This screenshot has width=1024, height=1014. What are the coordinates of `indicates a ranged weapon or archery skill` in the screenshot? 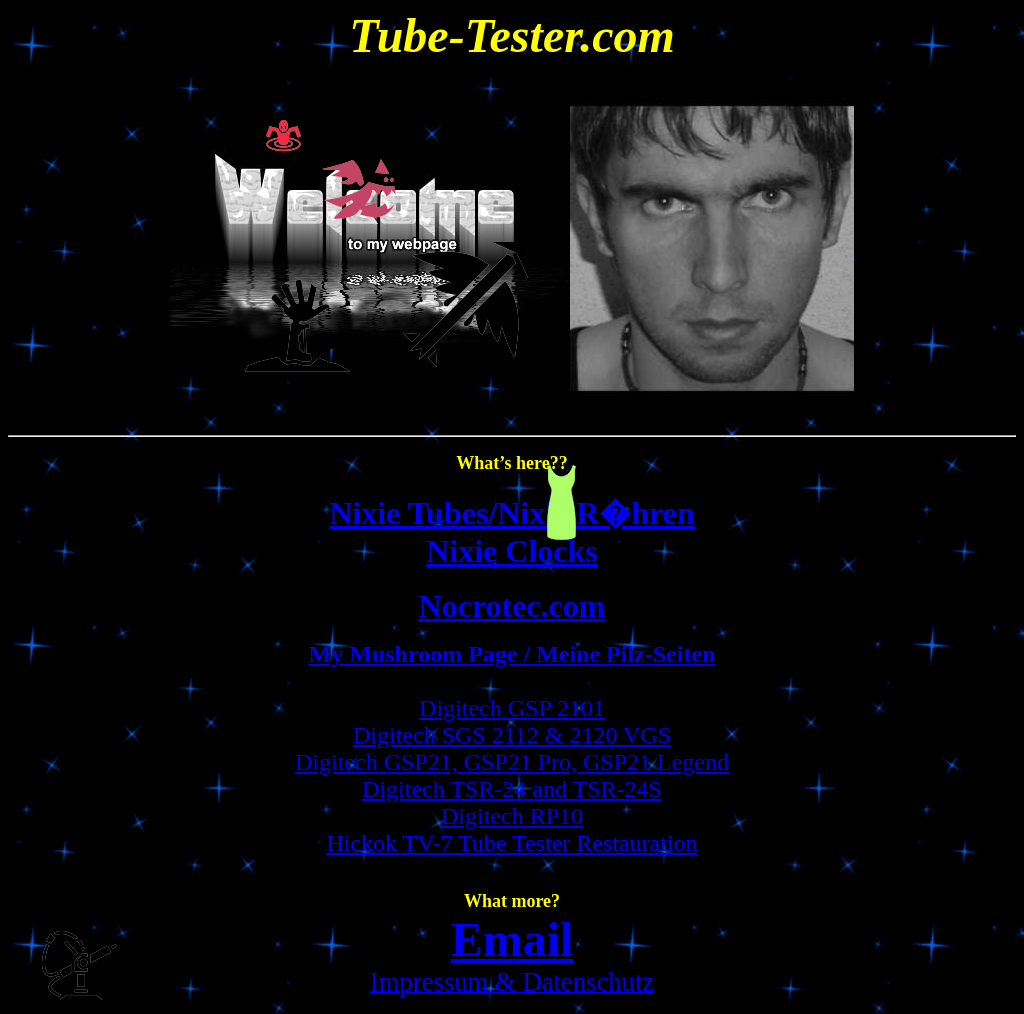 It's located at (465, 304).